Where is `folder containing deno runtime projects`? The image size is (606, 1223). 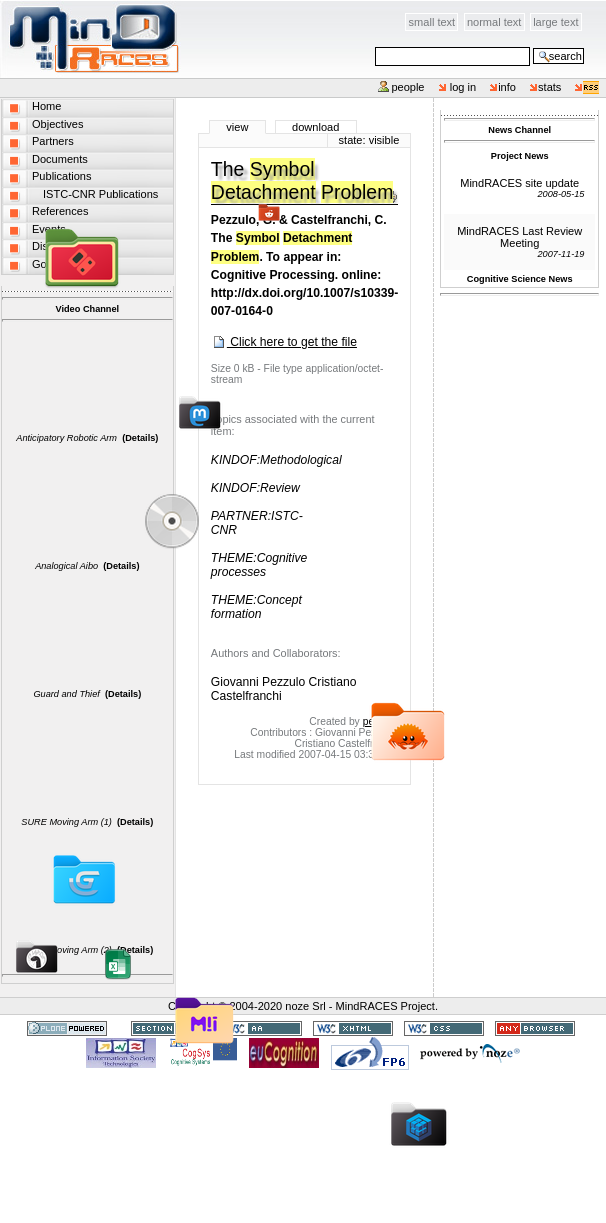 folder containing deno runtime projects is located at coordinates (36, 957).